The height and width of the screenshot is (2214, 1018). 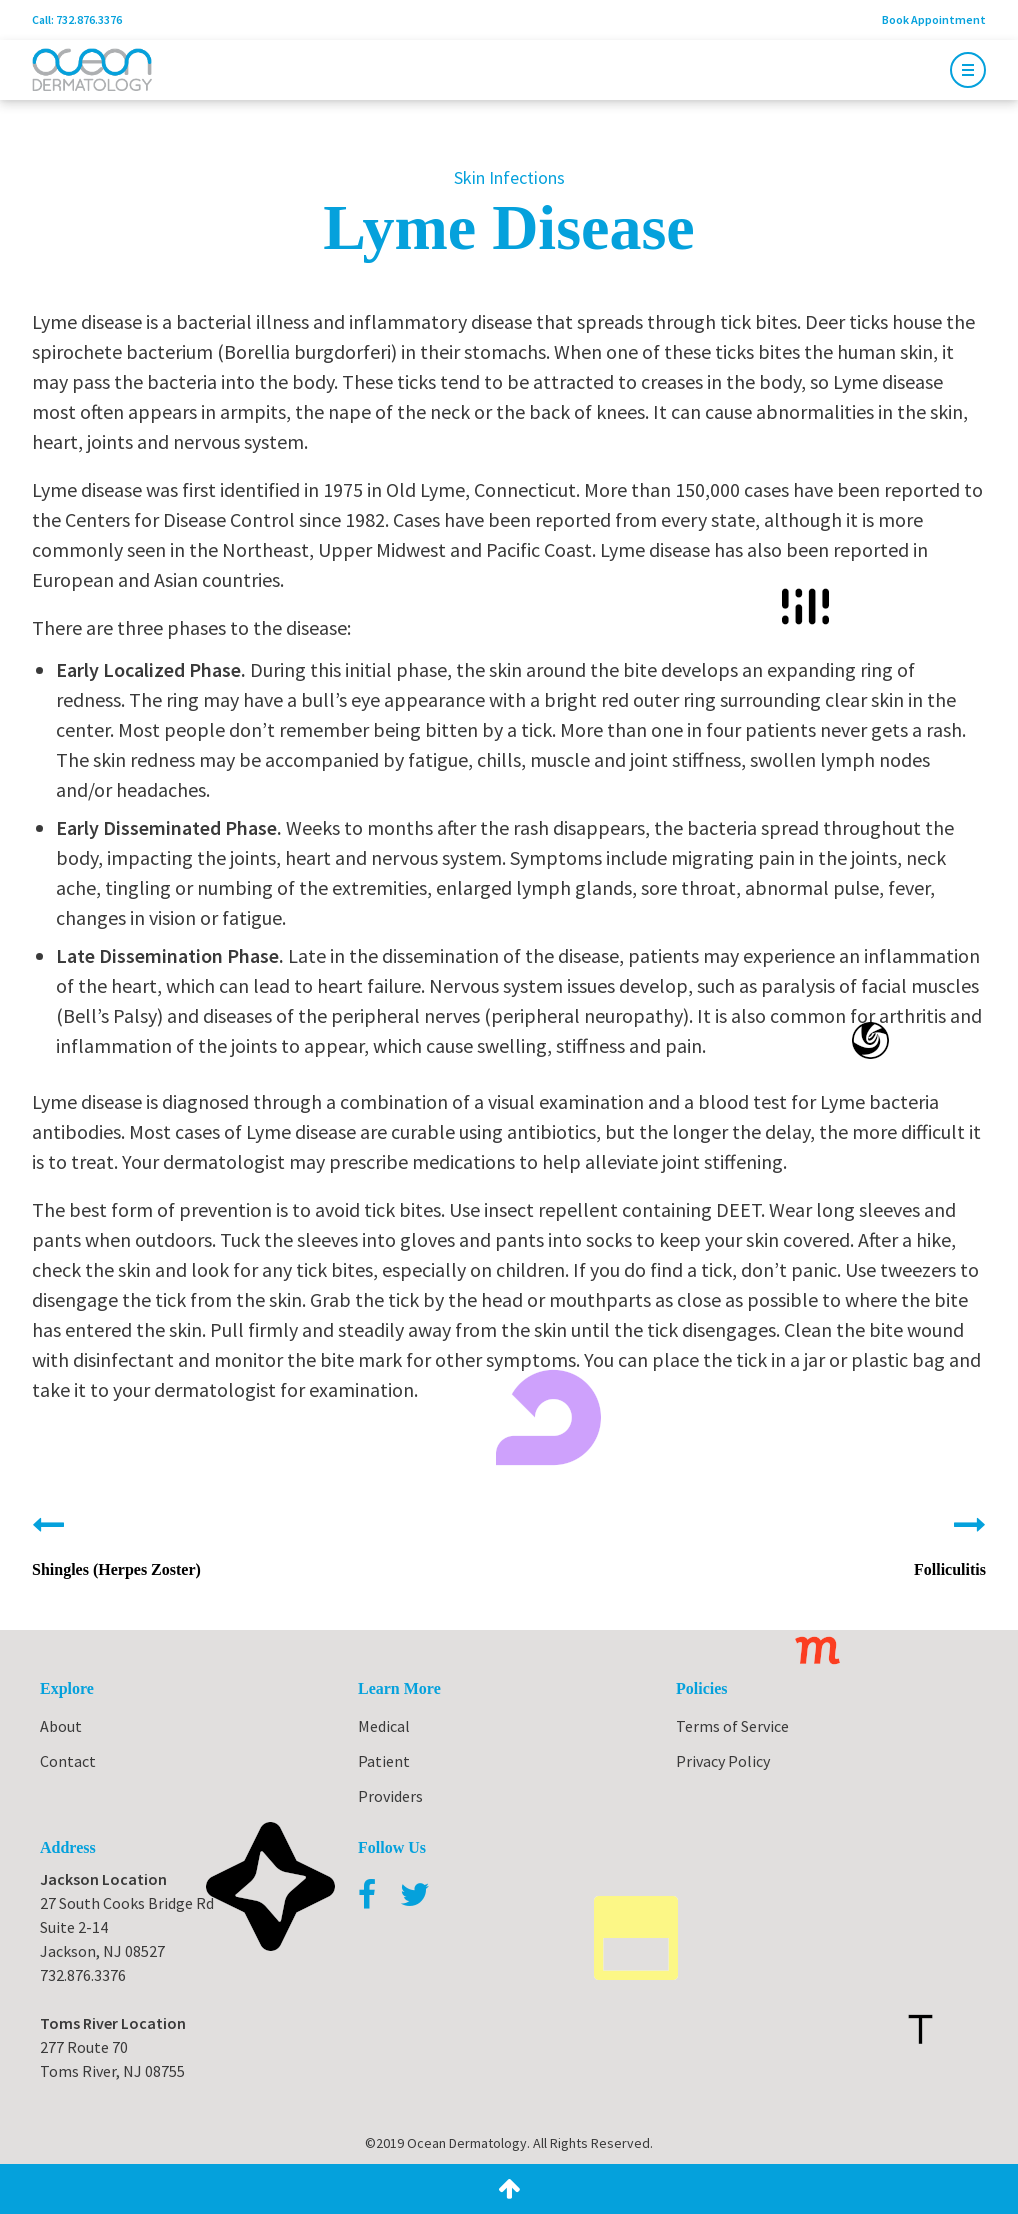 I want to click on open mojeek search engine, so click(x=817, y=1650).